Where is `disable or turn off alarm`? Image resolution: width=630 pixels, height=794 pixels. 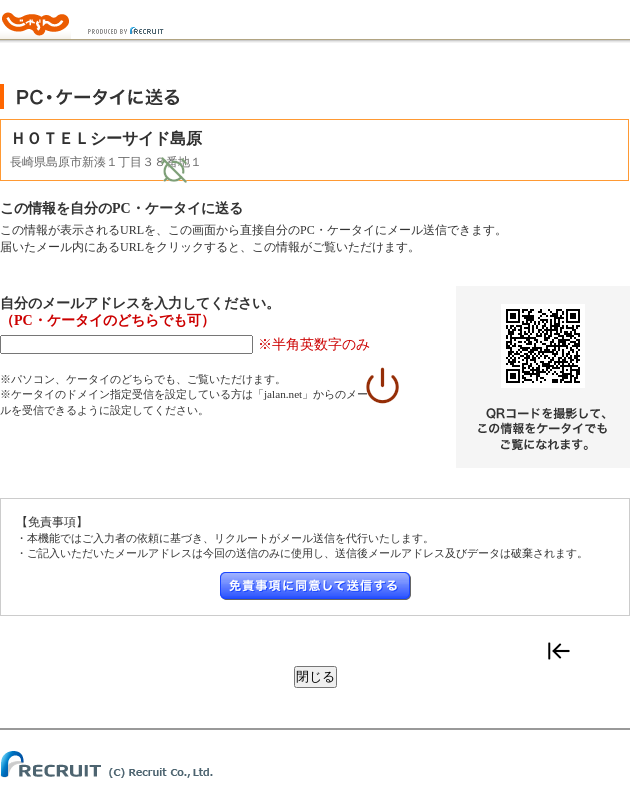
disable or turn off alarm is located at coordinates (174, 170).